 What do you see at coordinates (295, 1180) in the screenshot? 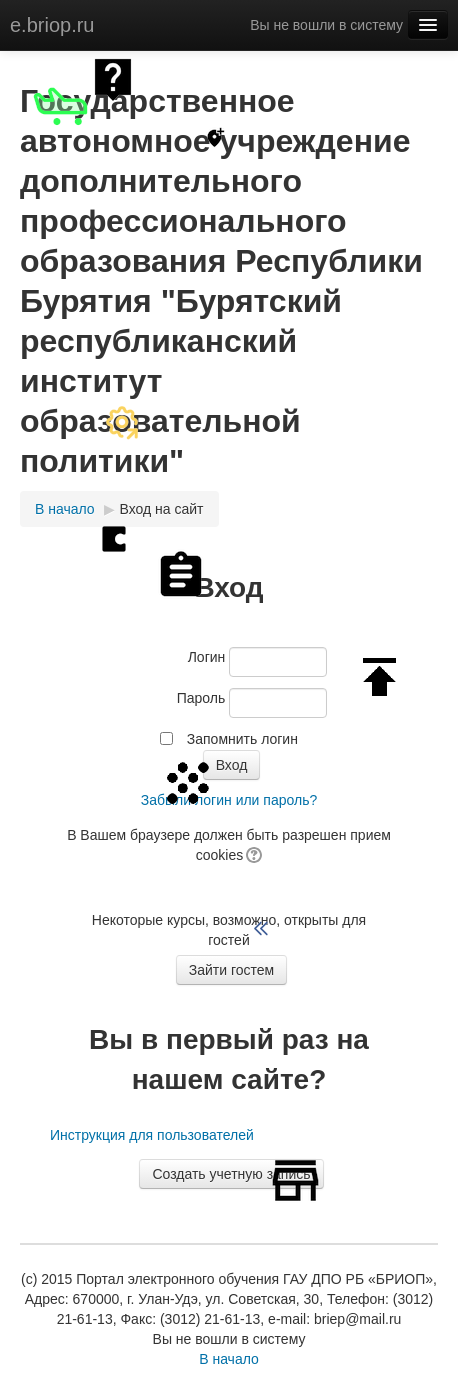
I see `browse or open the store` at bounding box center [295, 1180].